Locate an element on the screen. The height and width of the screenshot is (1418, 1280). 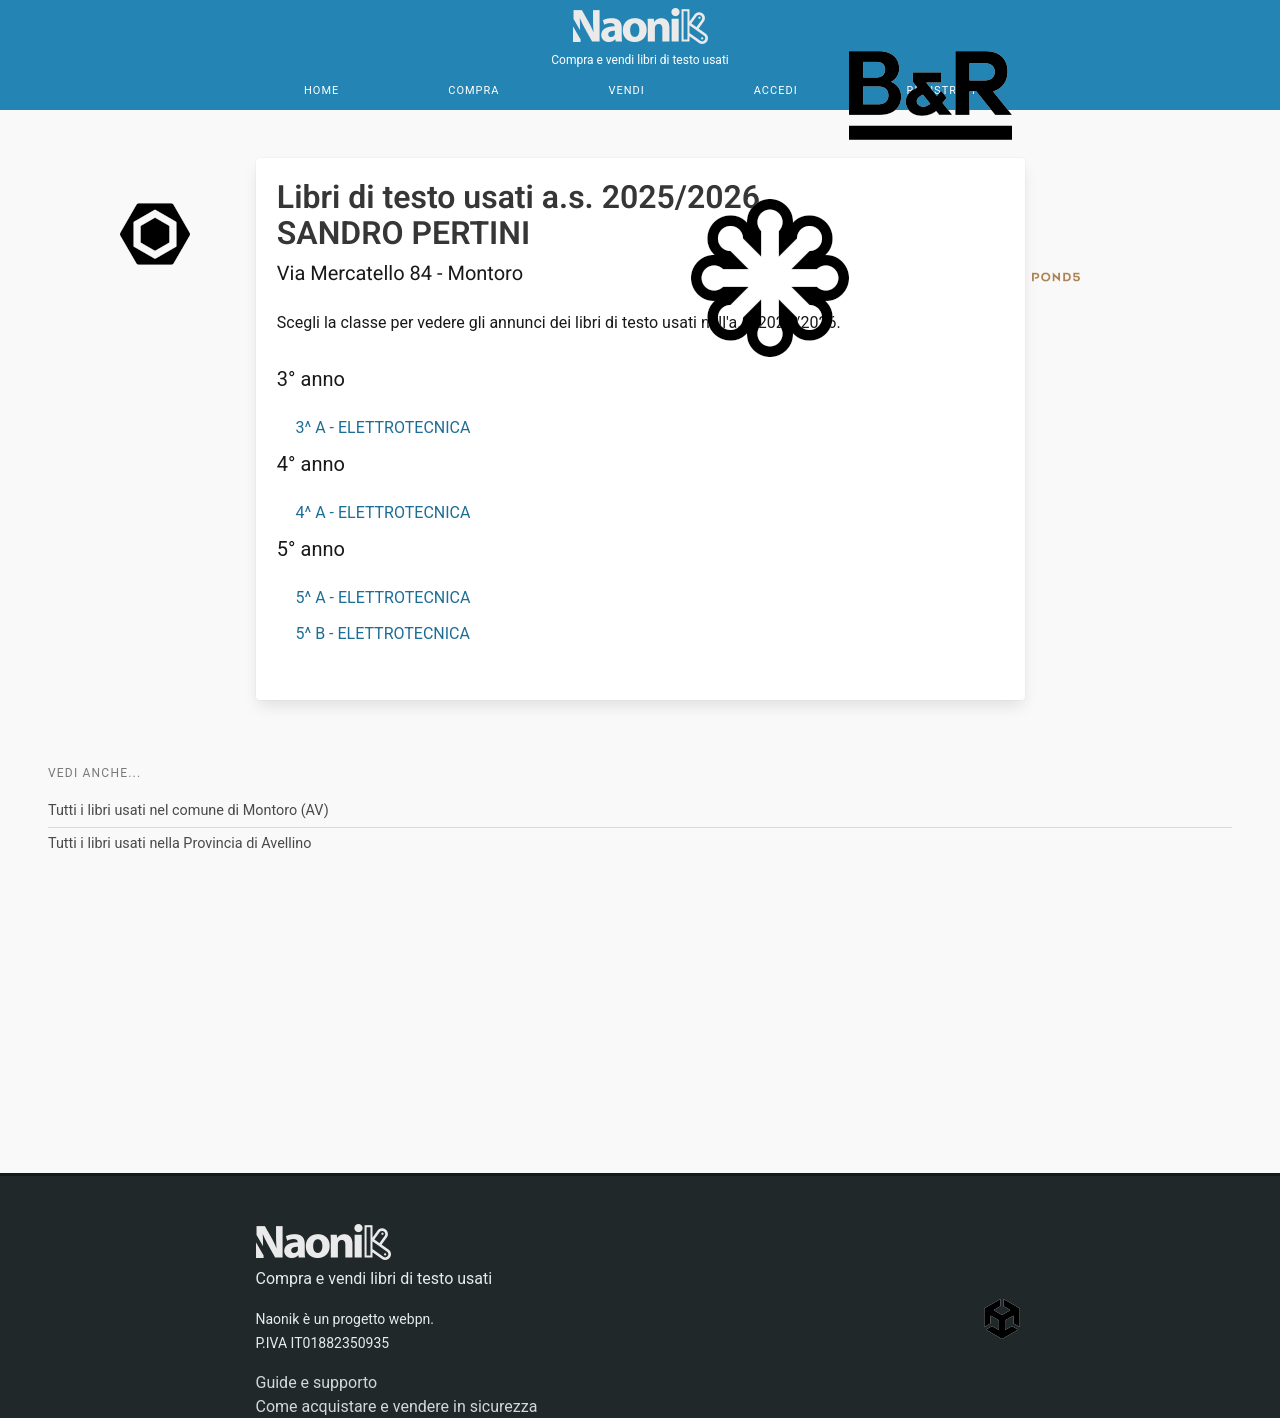
visit pond5 stock media marketplace is located at coordinates (1056, 277).